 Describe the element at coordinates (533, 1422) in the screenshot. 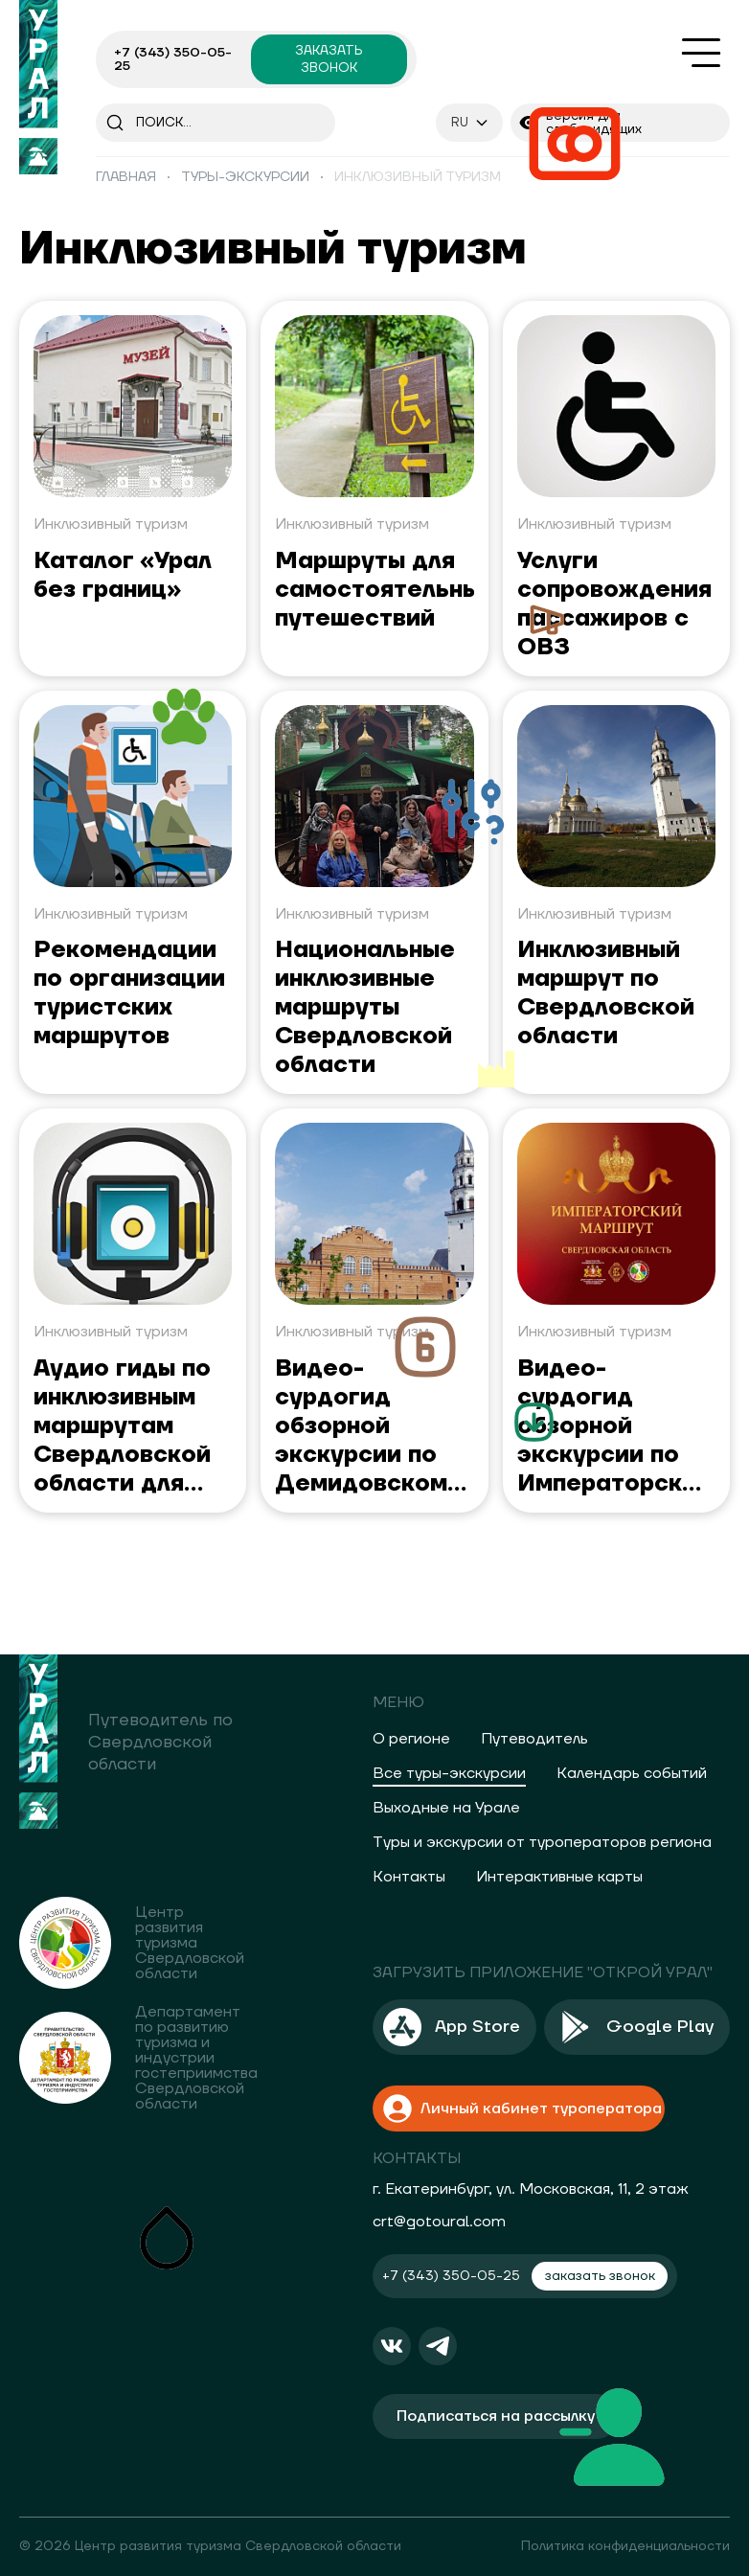

I see `download file or content` at that location.